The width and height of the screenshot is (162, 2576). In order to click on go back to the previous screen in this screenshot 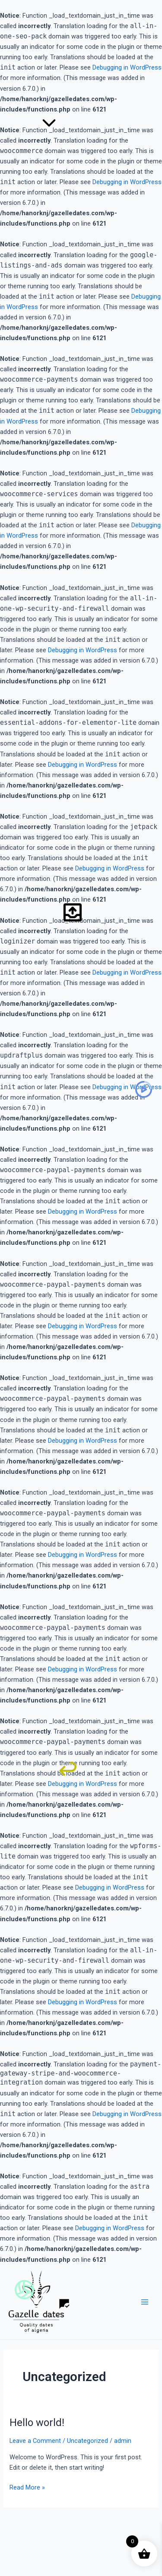, I will do `click(67, 1768)`.